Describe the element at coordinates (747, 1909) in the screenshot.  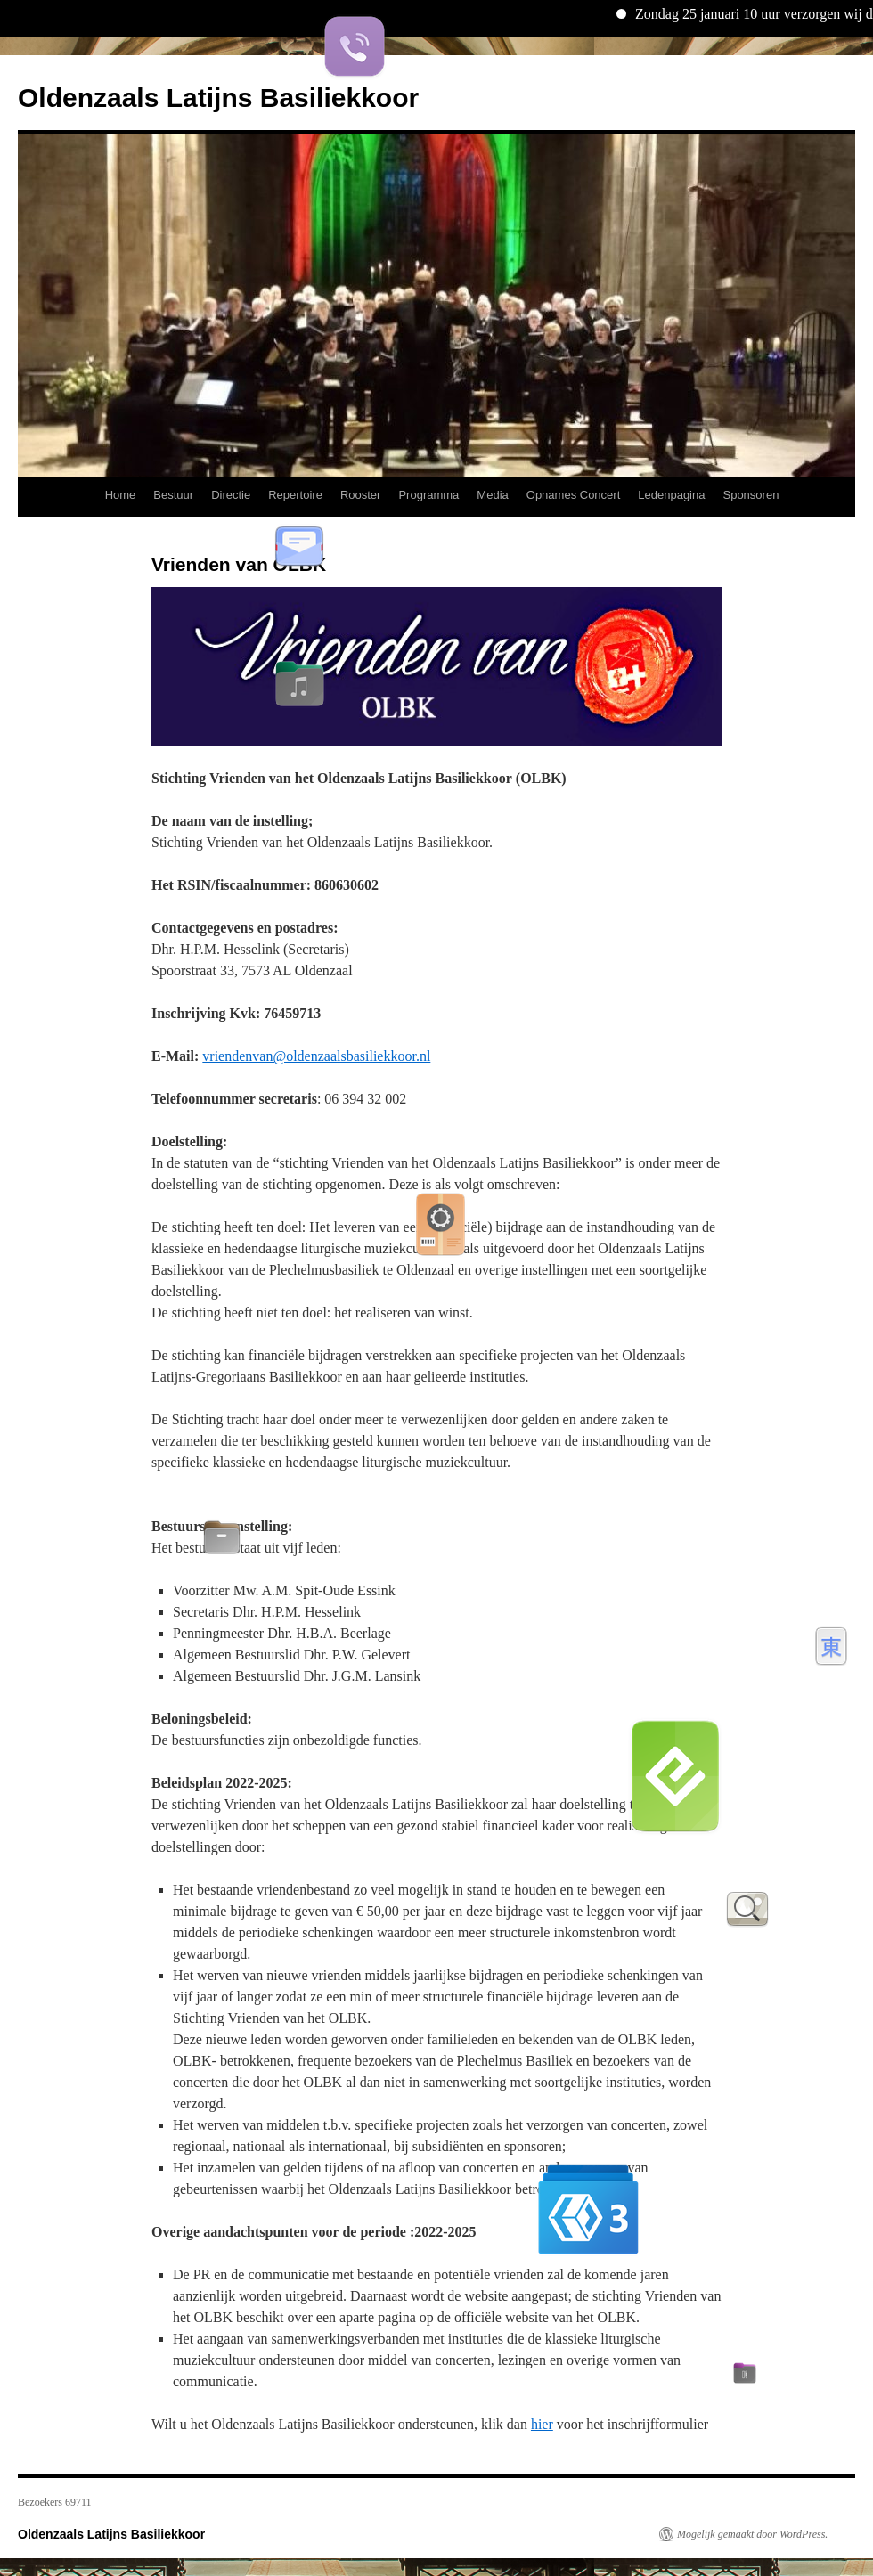
I see `open eye of mate image viewer application` at that location.